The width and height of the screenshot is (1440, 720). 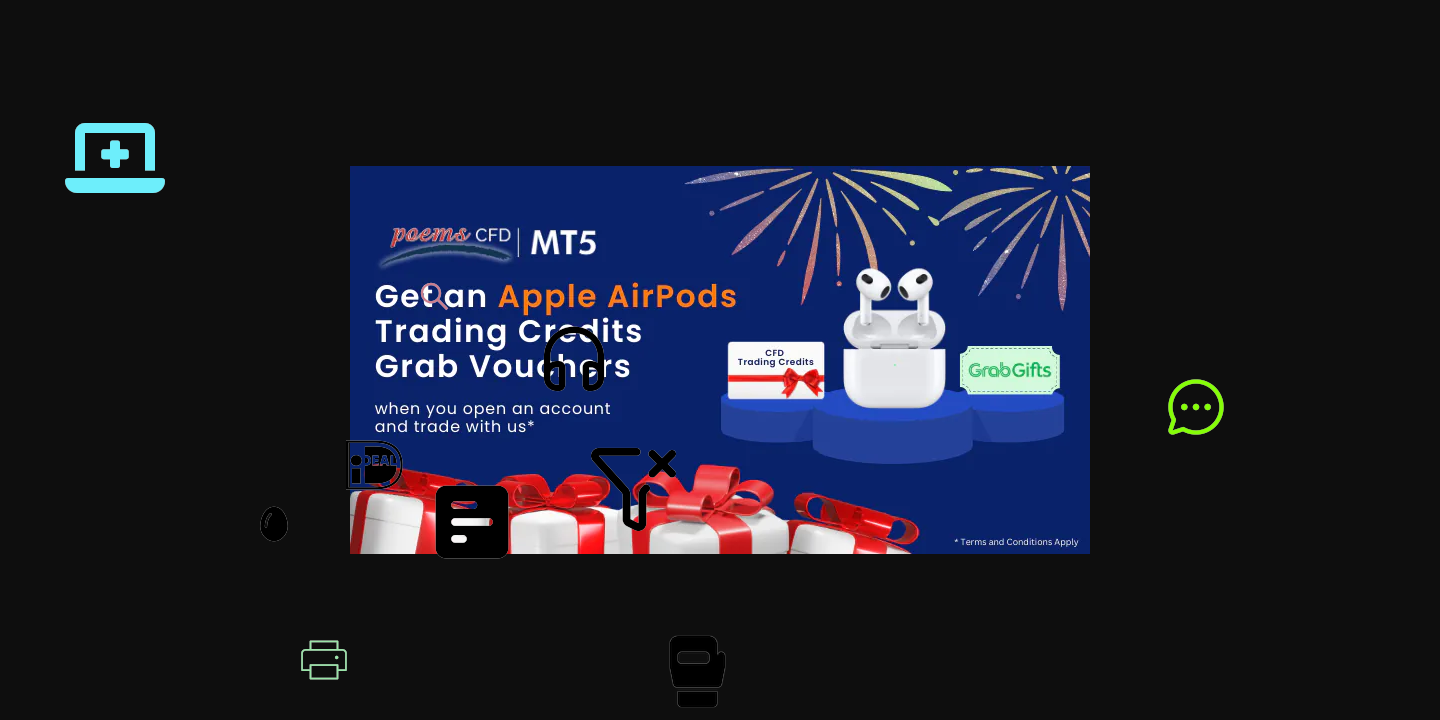 What do you see at coordinates (115, 158) in the screenshot?
I see `access telemedicine or virtual healthcare services` at bounding box center [115, 158].